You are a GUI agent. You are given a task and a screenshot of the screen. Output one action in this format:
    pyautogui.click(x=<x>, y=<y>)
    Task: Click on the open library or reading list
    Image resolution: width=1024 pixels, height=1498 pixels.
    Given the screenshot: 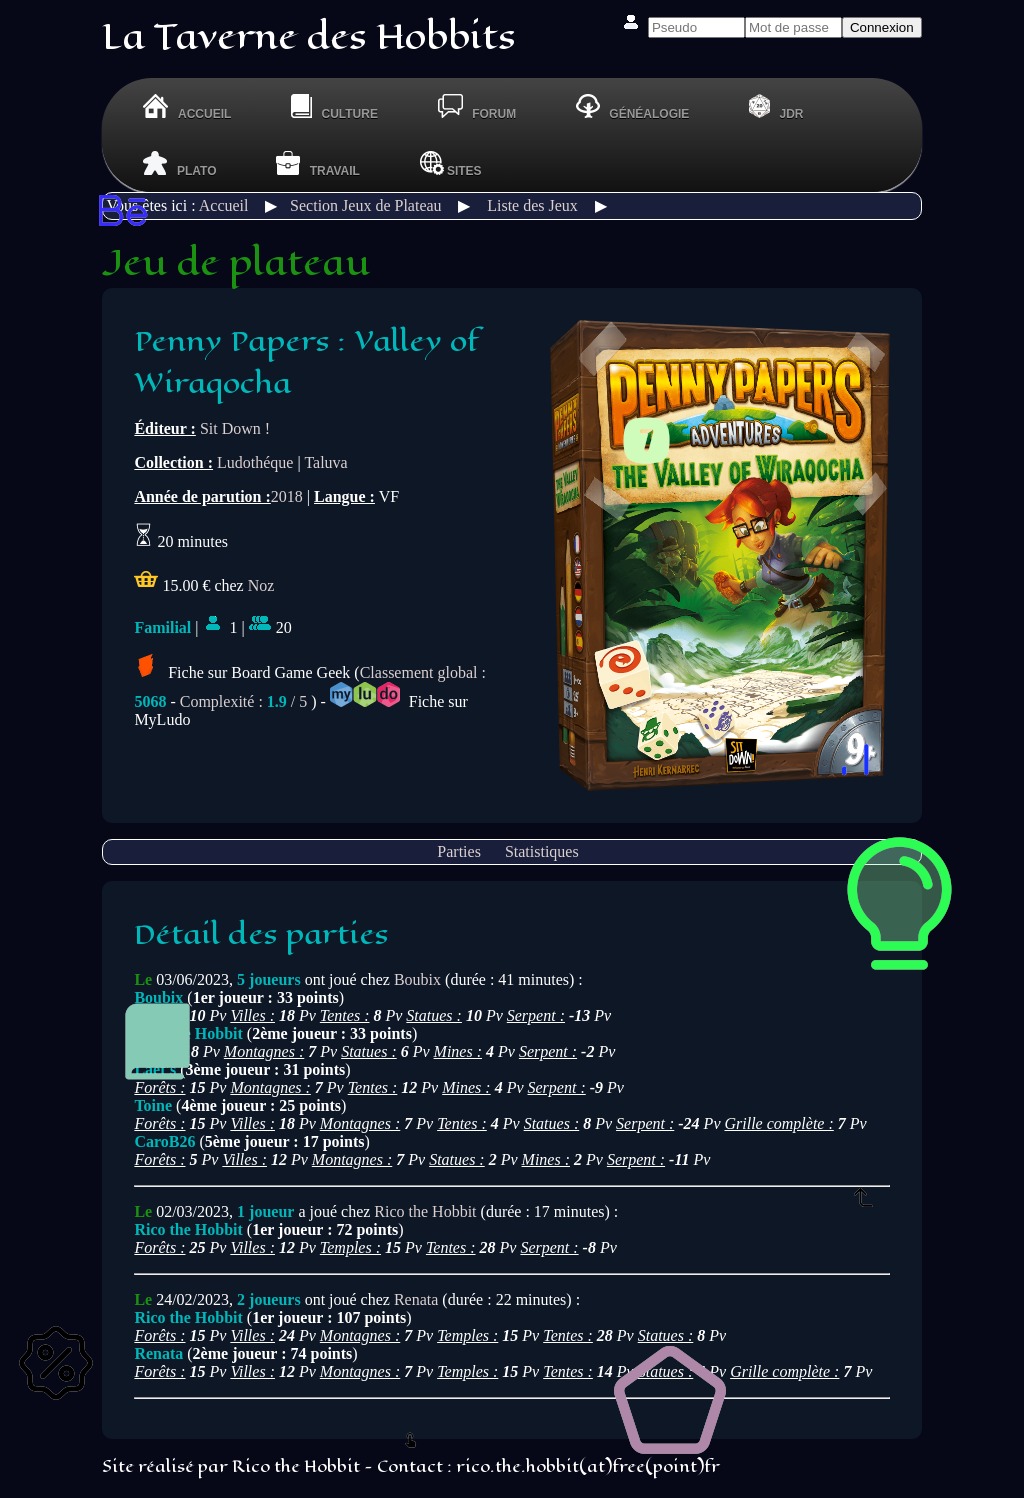 What is the action you would take?
    pyautogui.click(x=157, y=1041)
    